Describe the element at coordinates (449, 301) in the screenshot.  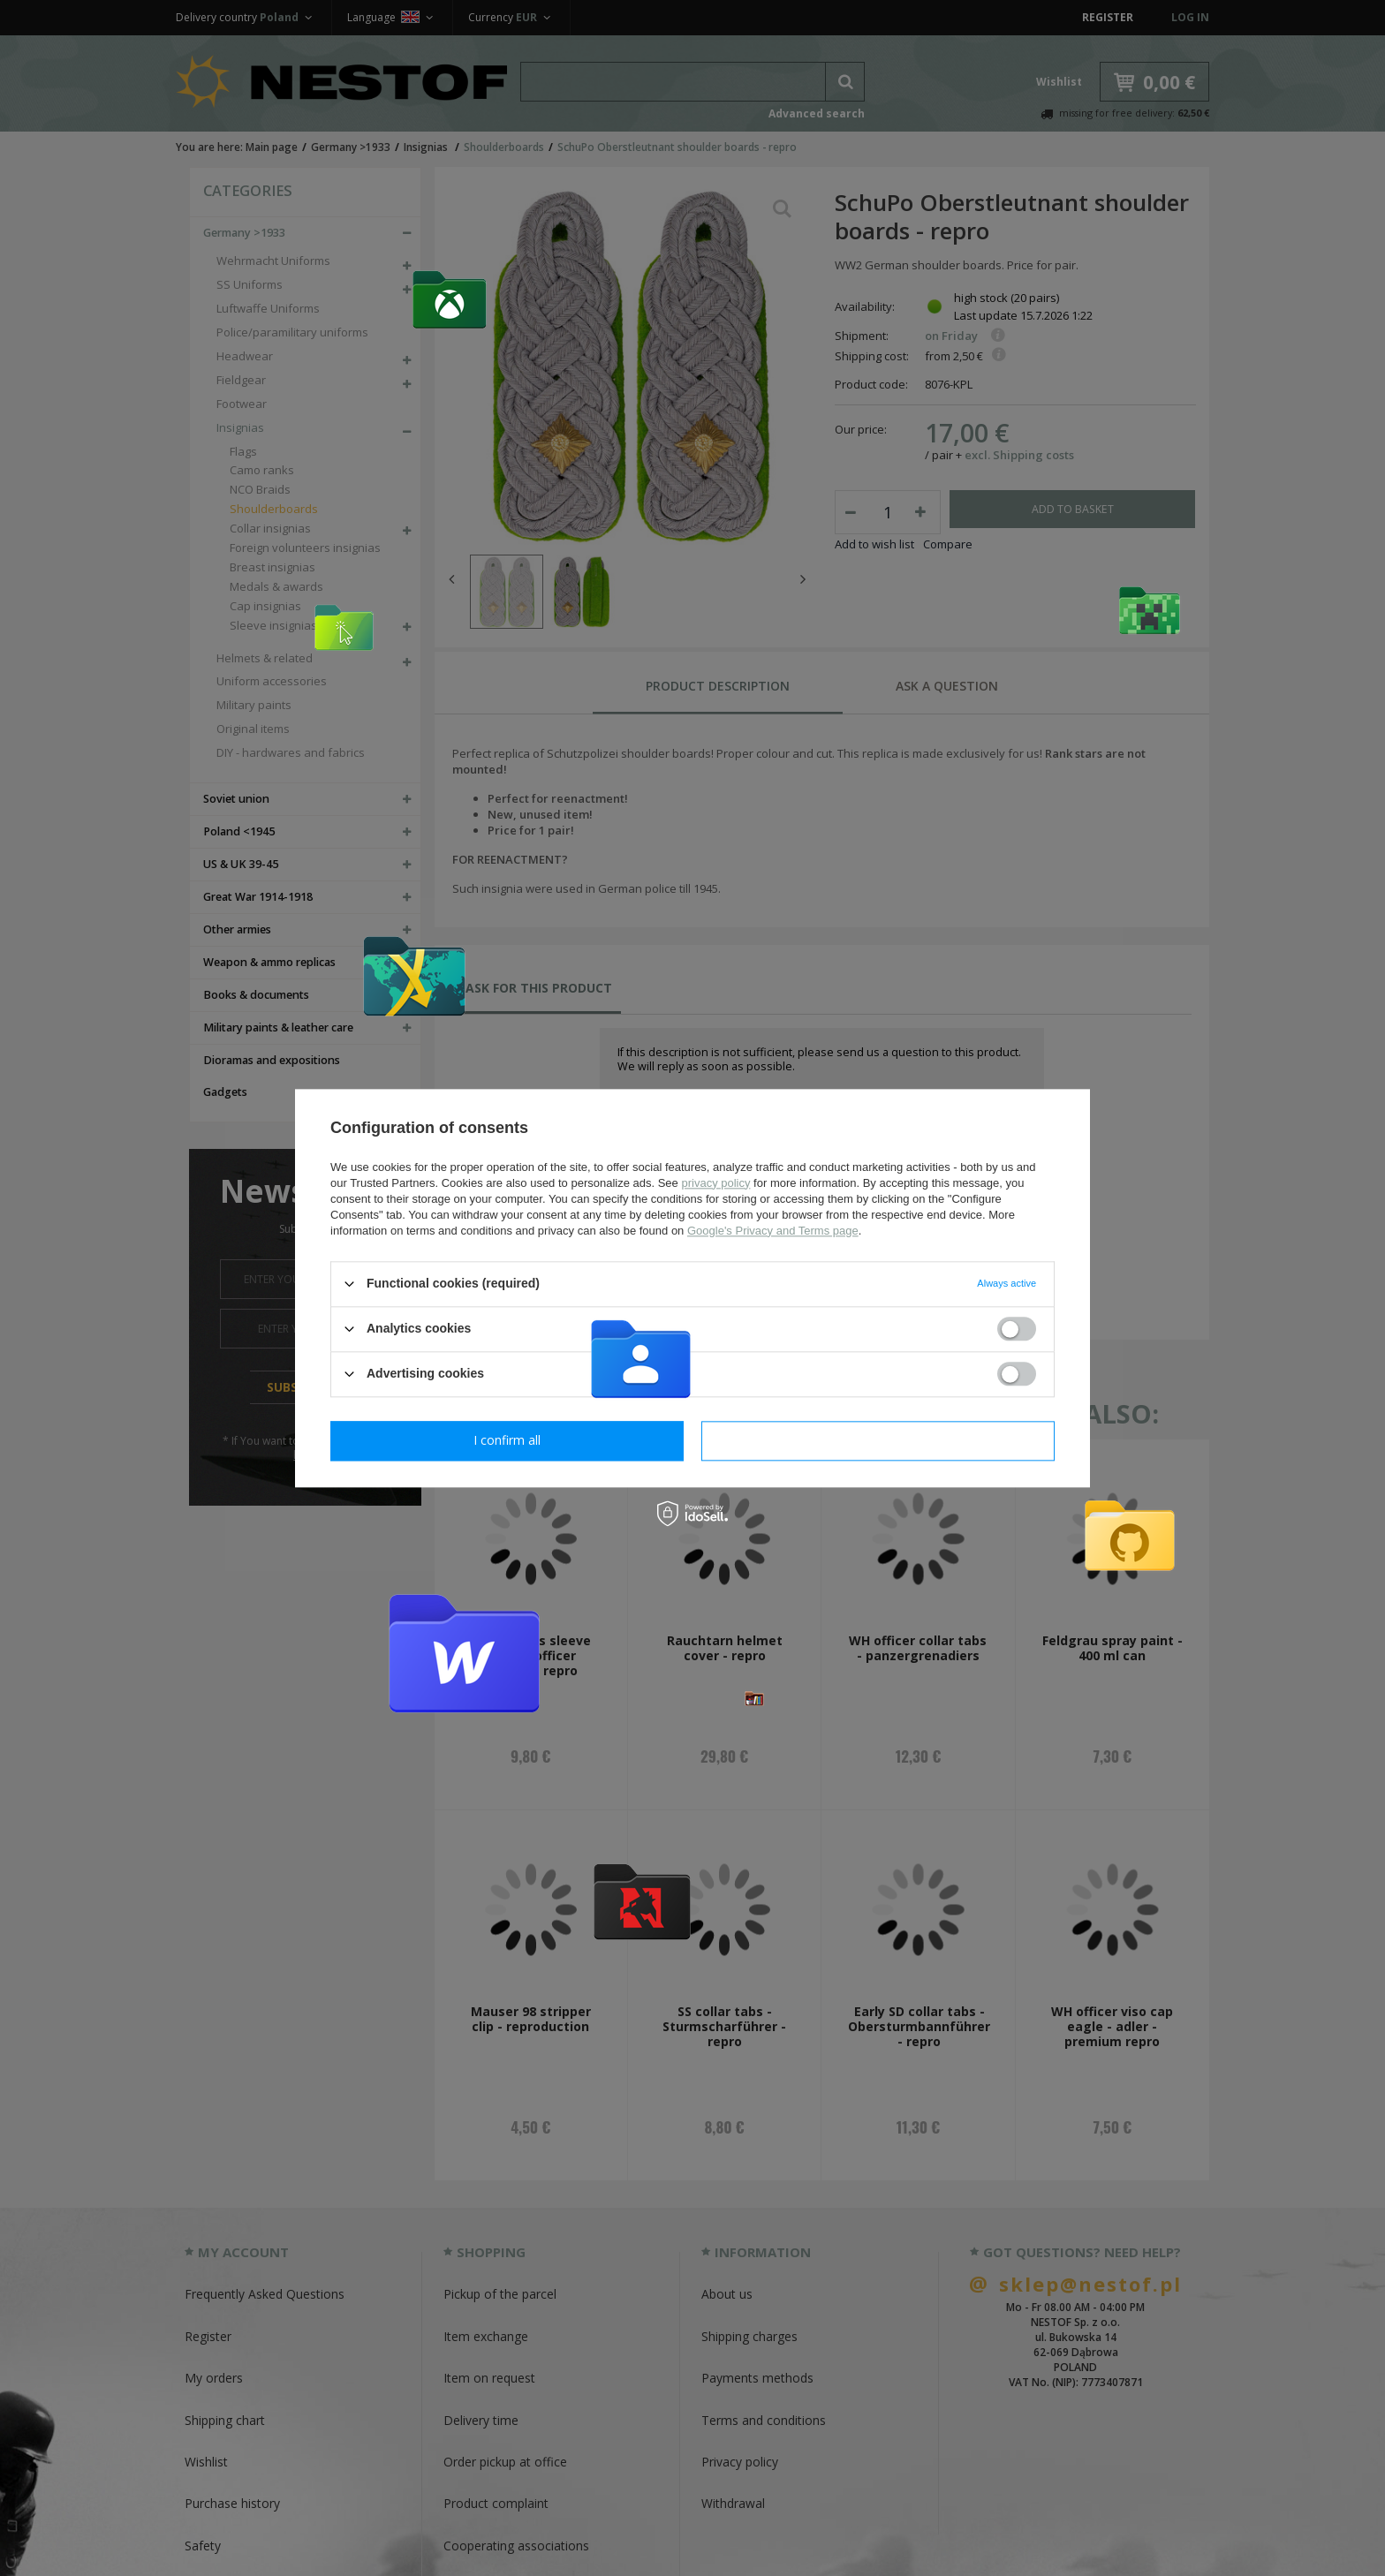
I see `open folder containing Xbox games or apps` at that location.